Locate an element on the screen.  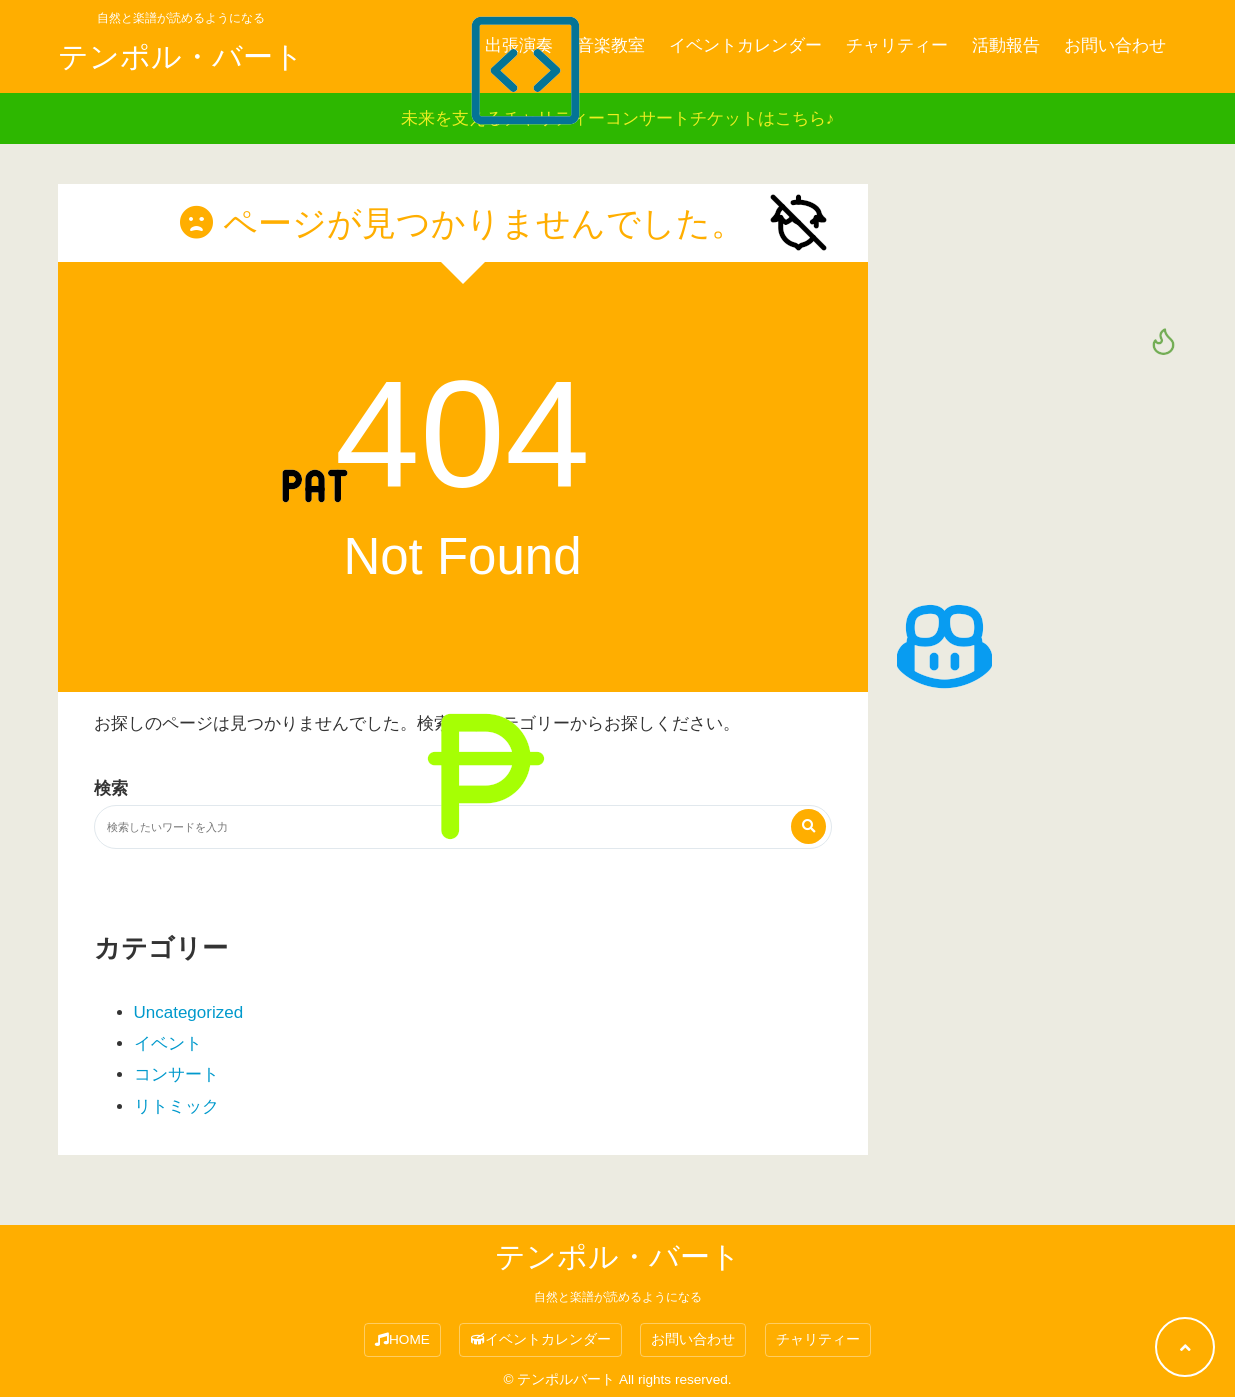
indicates nut-free or no nuts allowed is located at coordinates (798, 222).